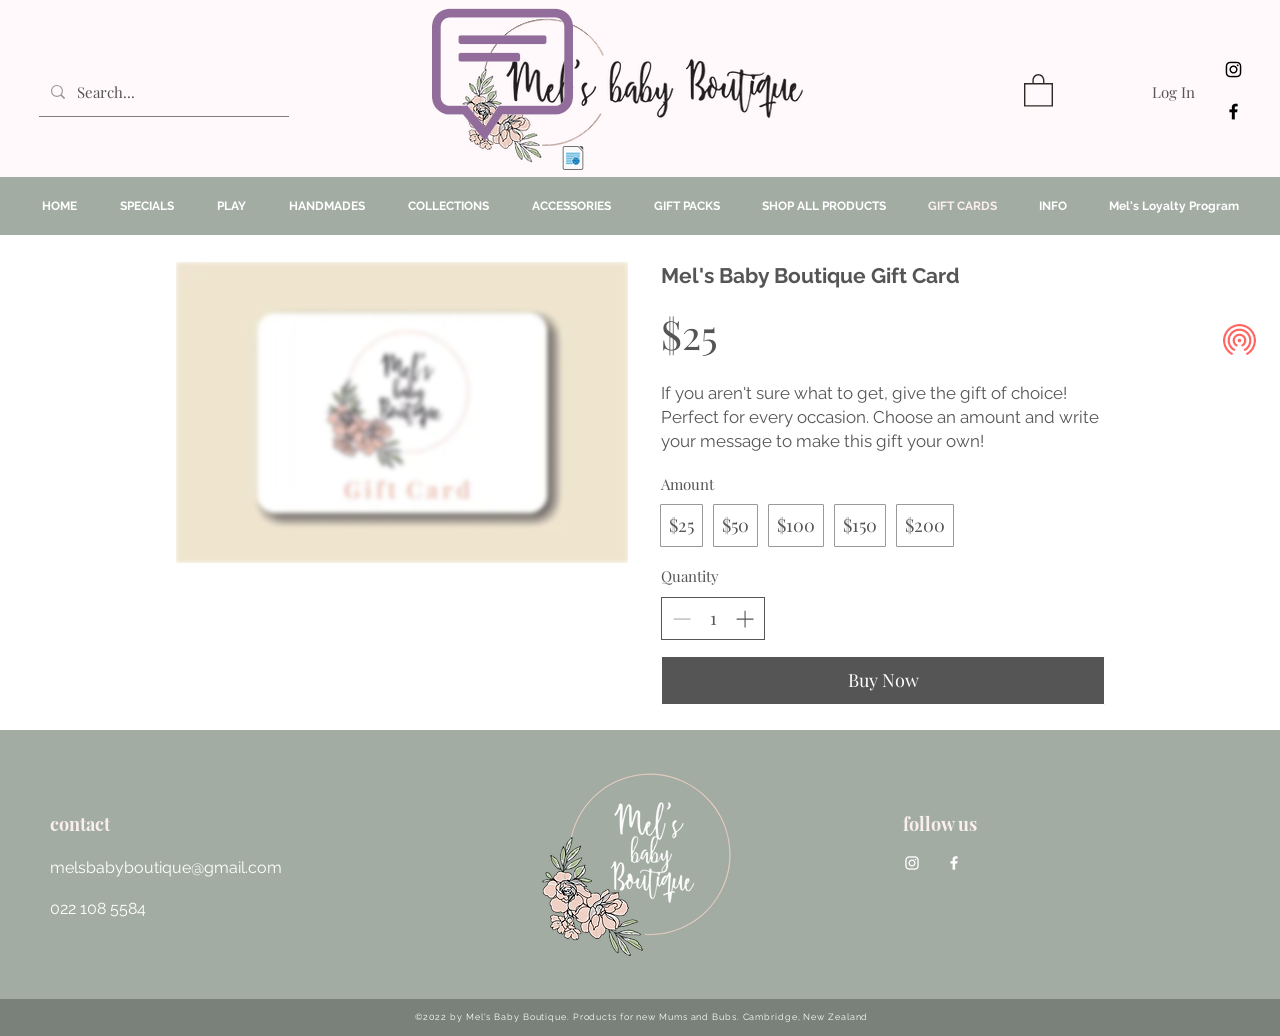  What do you see at coordinates (502, 70) in the screenshot?
I see `open the messaging app` at bounding box center [502, 70].